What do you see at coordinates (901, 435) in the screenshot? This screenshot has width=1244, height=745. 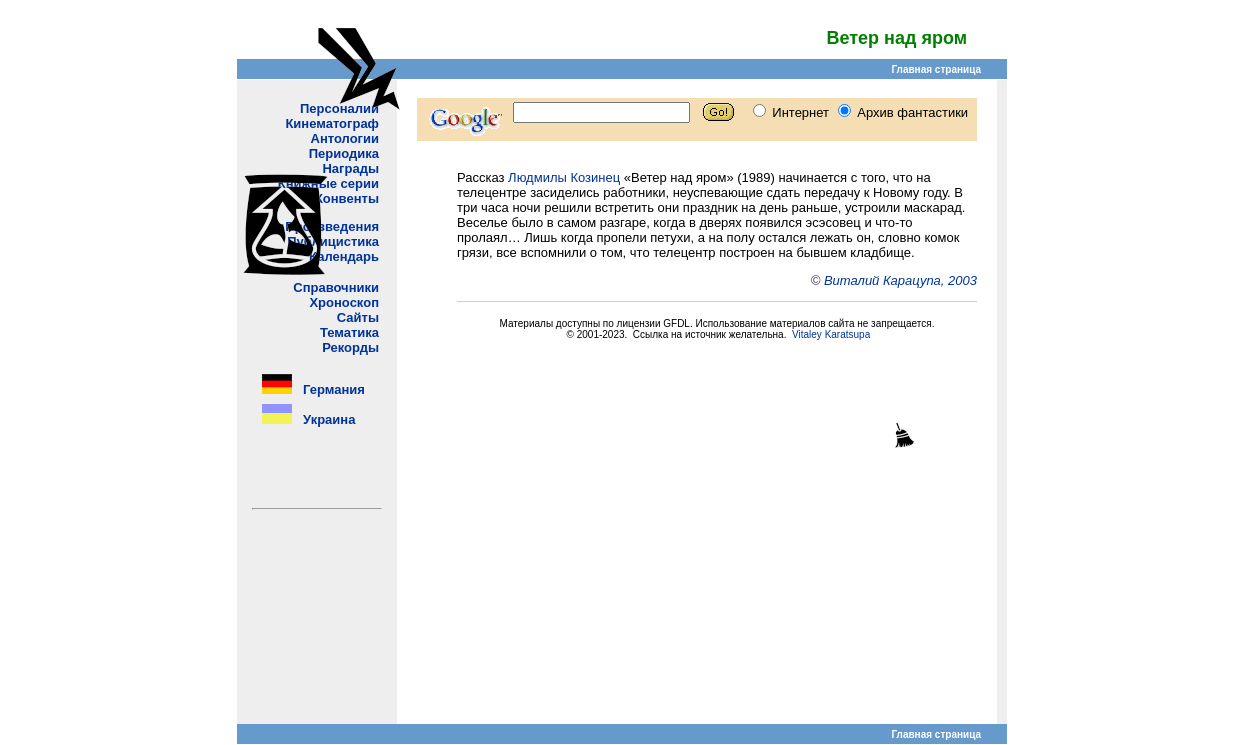 I see `clear or clean up items` at bounding box center [901, 435].